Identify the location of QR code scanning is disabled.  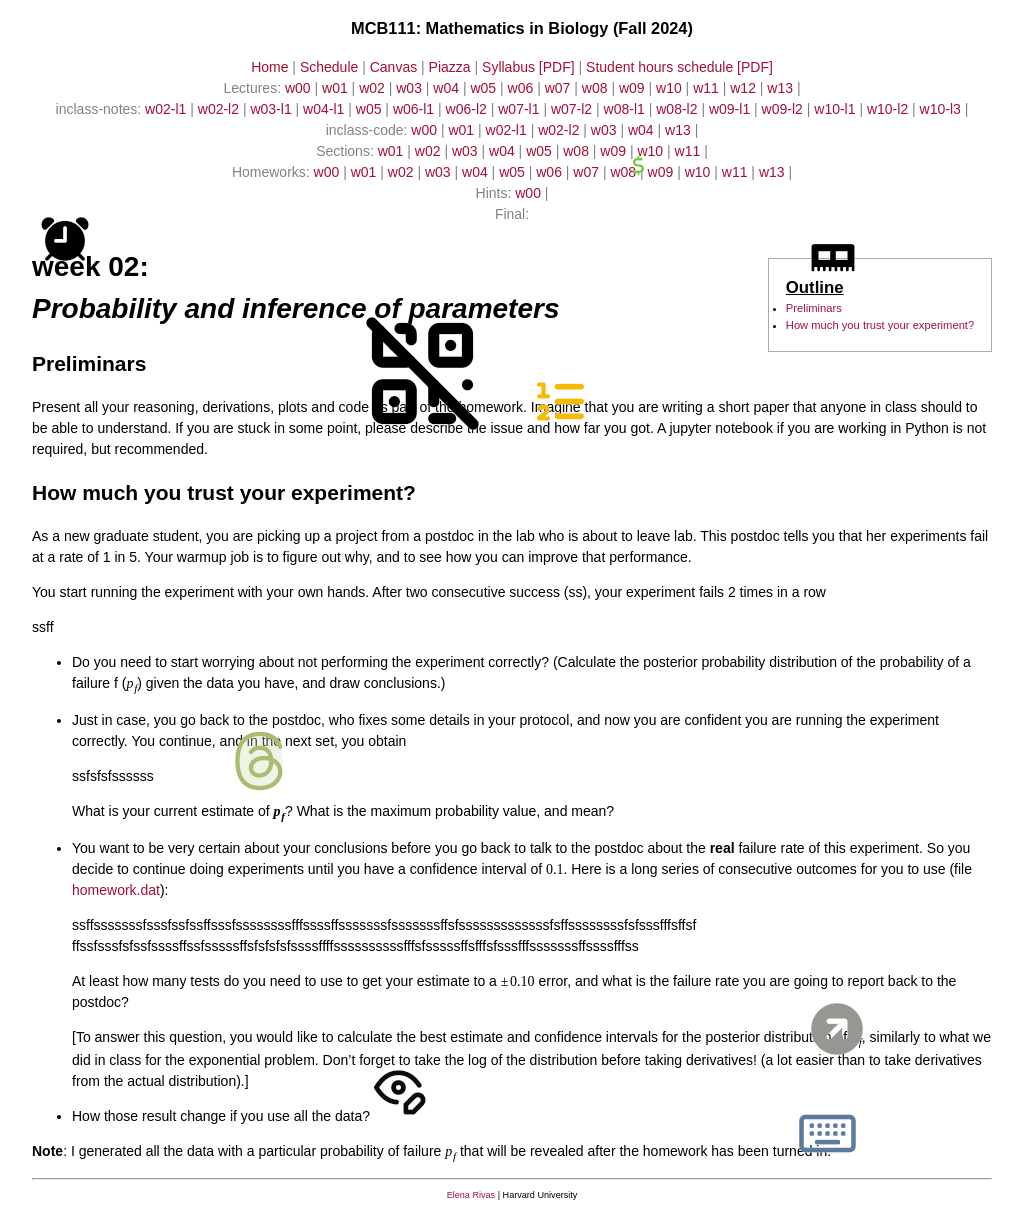
(422, 373).